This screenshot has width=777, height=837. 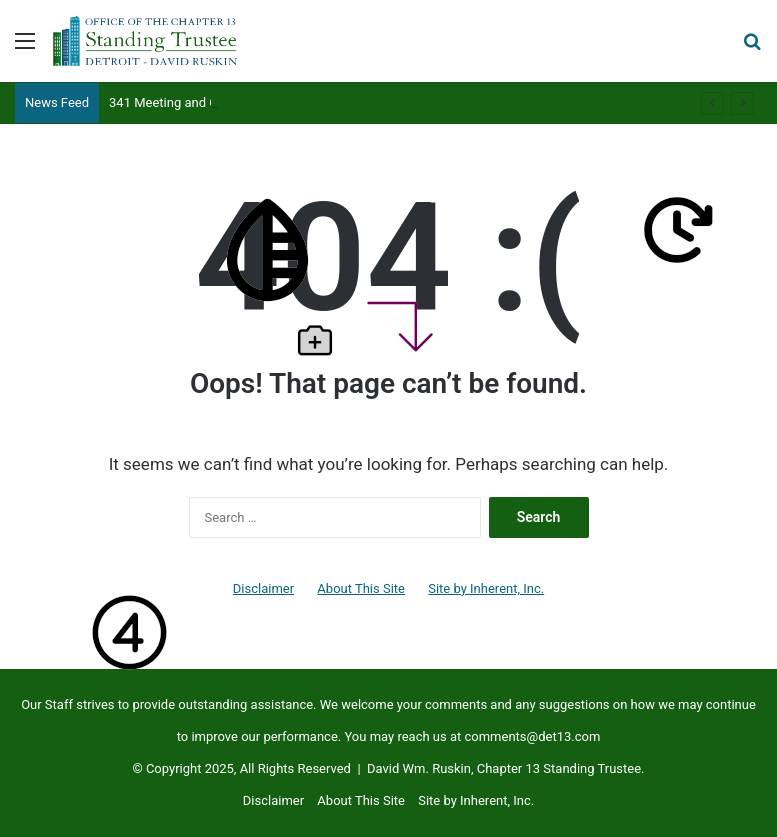 I want to click on adjust water or humidity level, so click(x=267, y=253).